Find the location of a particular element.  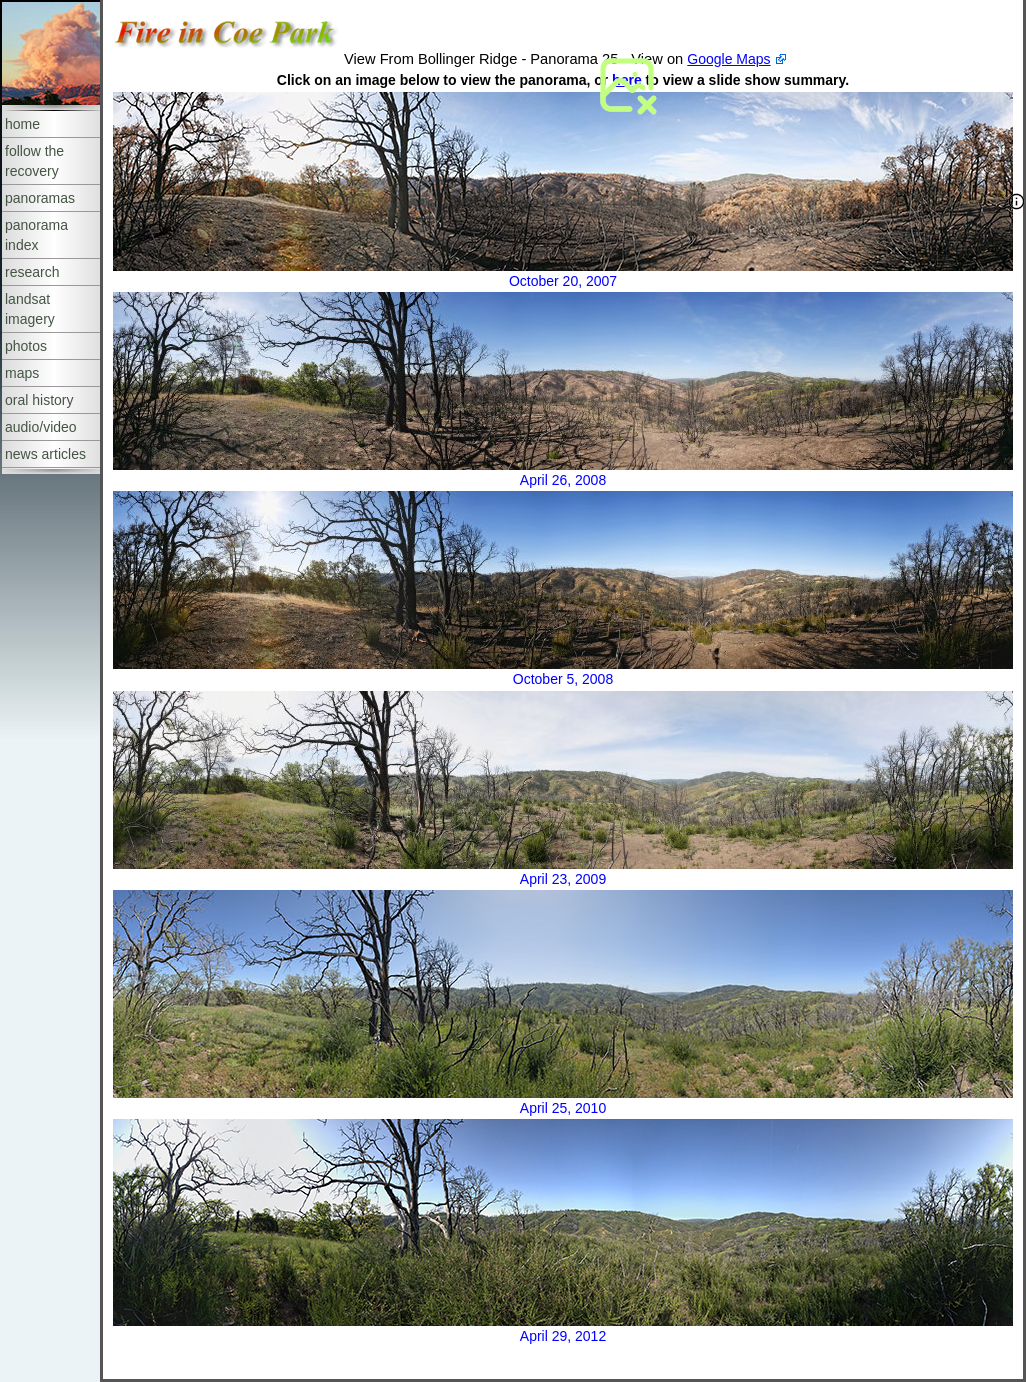

remove or delete a photo is located at coordinates (627, 85).